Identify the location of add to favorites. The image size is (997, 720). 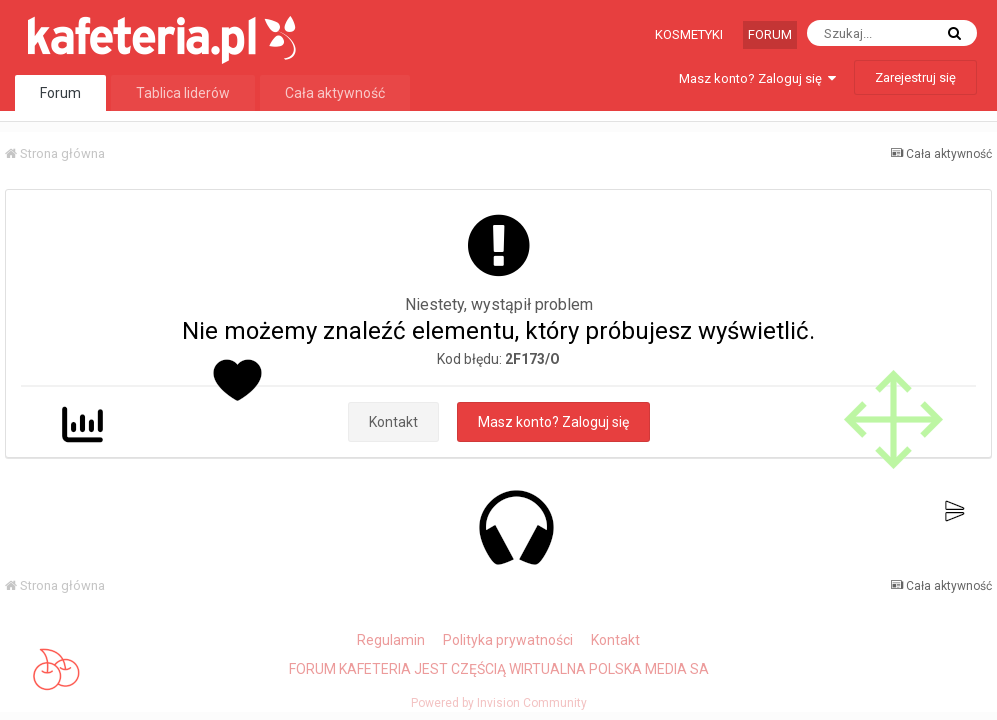
(237, 378).